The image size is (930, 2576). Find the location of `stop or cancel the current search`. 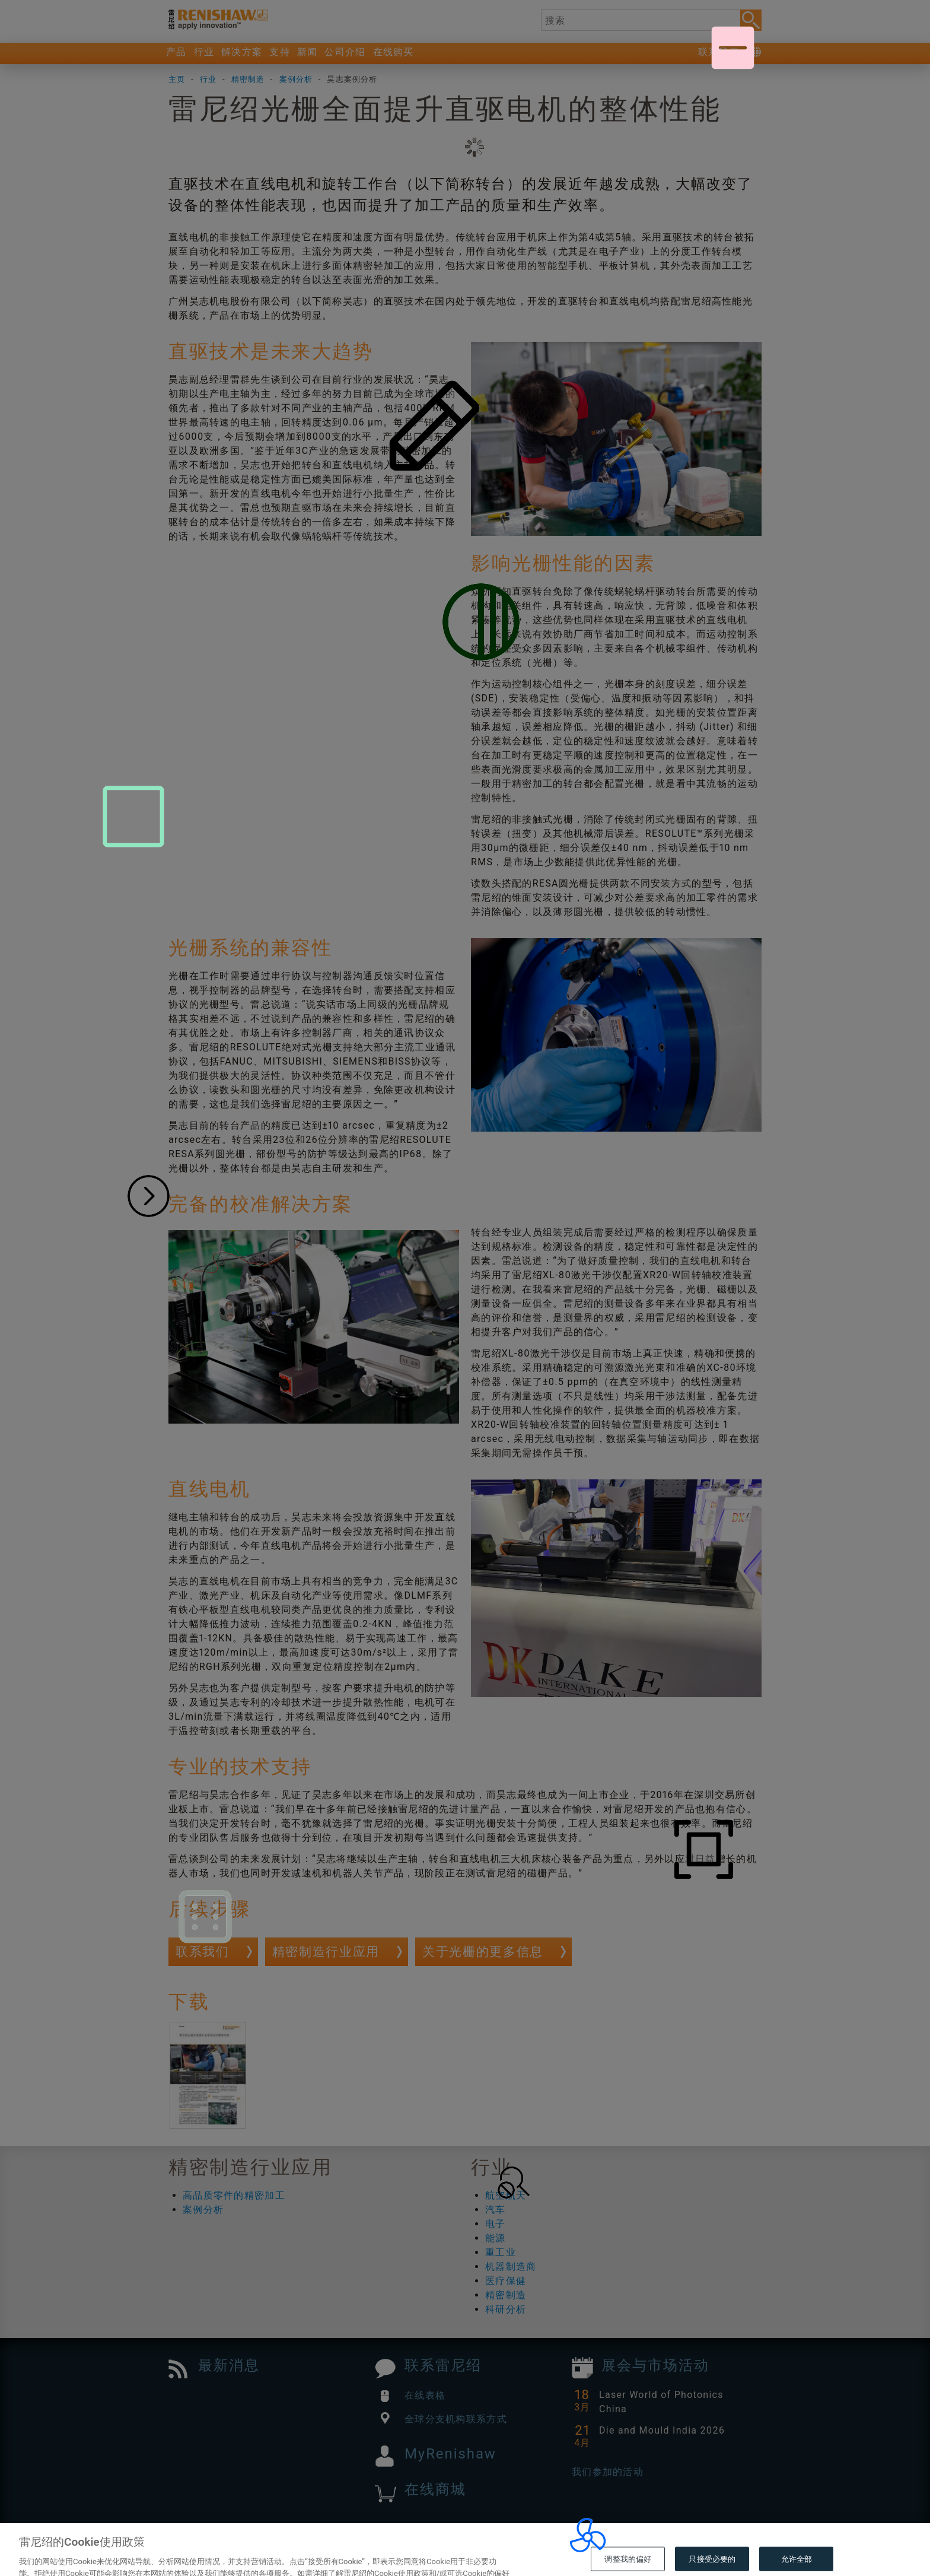

stop or cancel the current search is located at coordinates (515, 2181).